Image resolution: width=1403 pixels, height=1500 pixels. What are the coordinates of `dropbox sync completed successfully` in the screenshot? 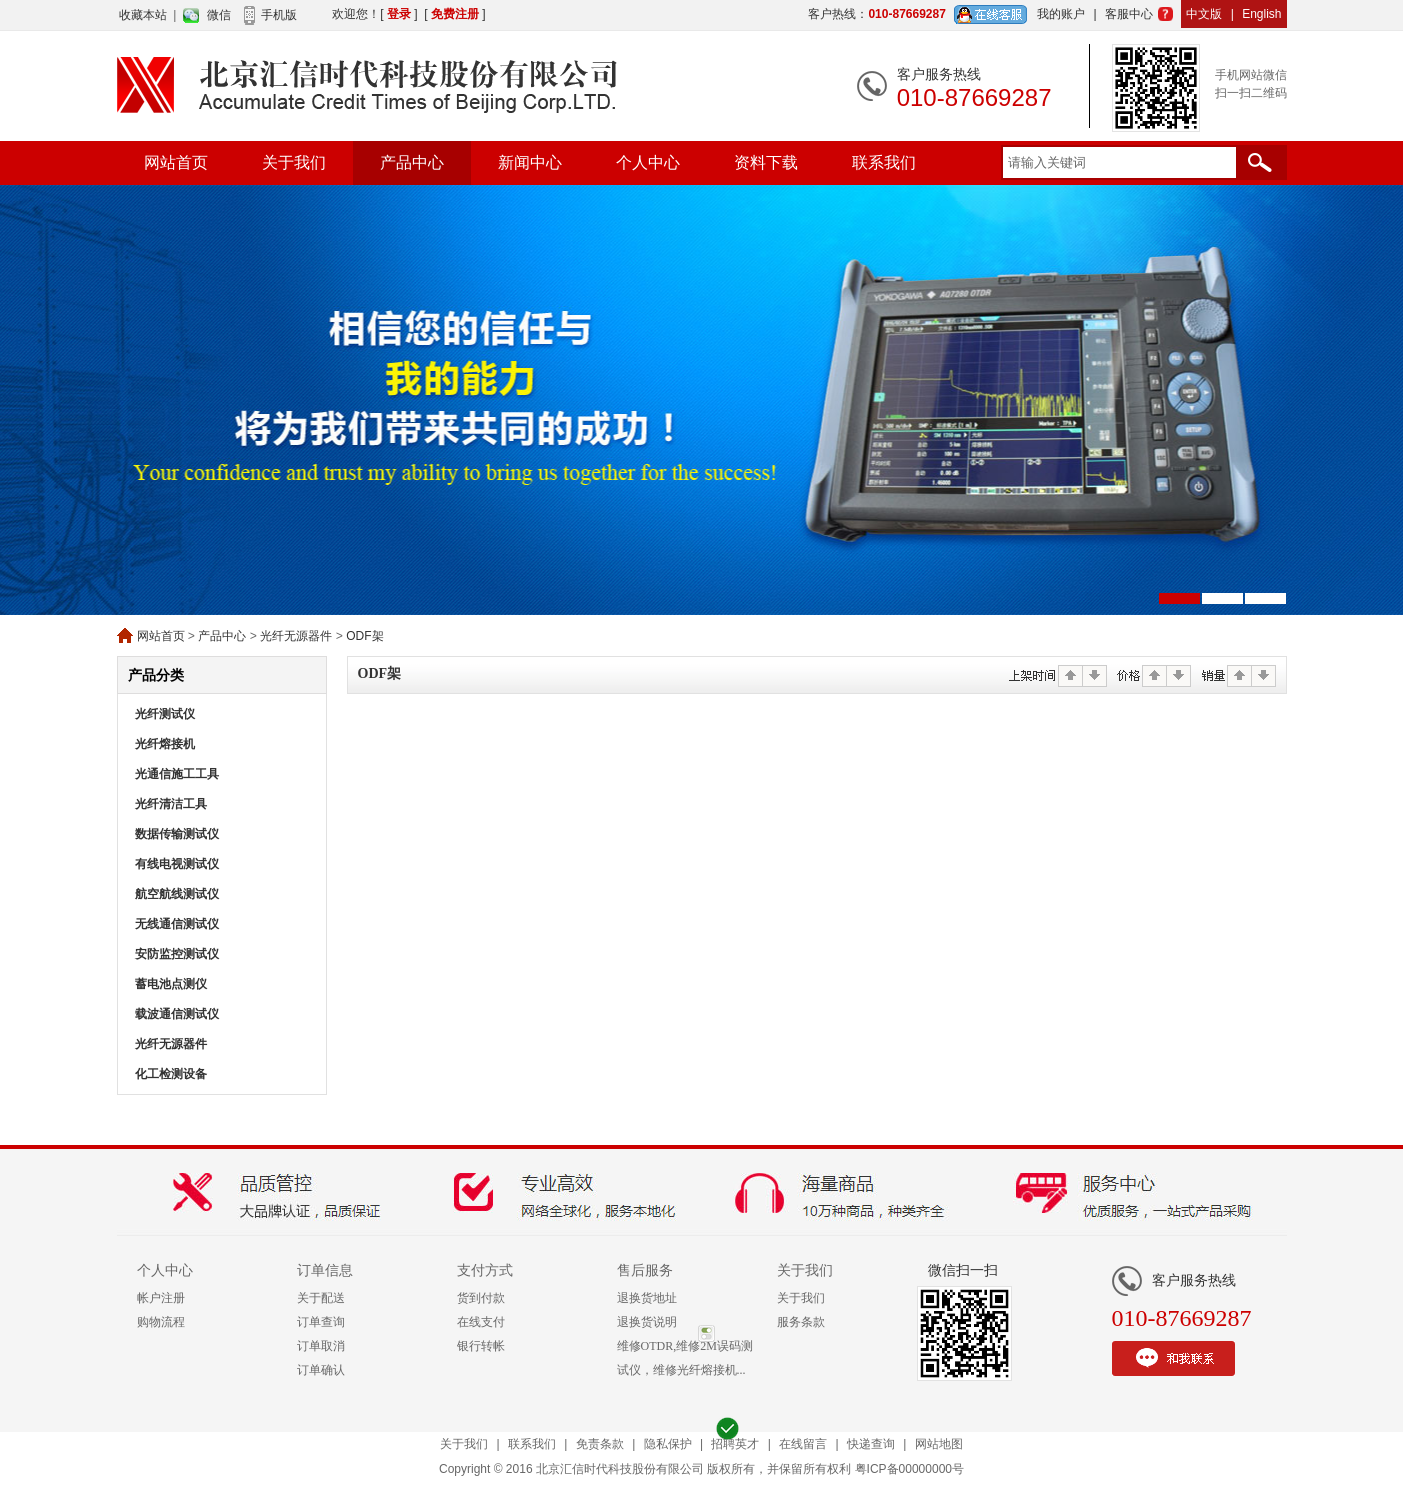 It's located at (727, 1428).